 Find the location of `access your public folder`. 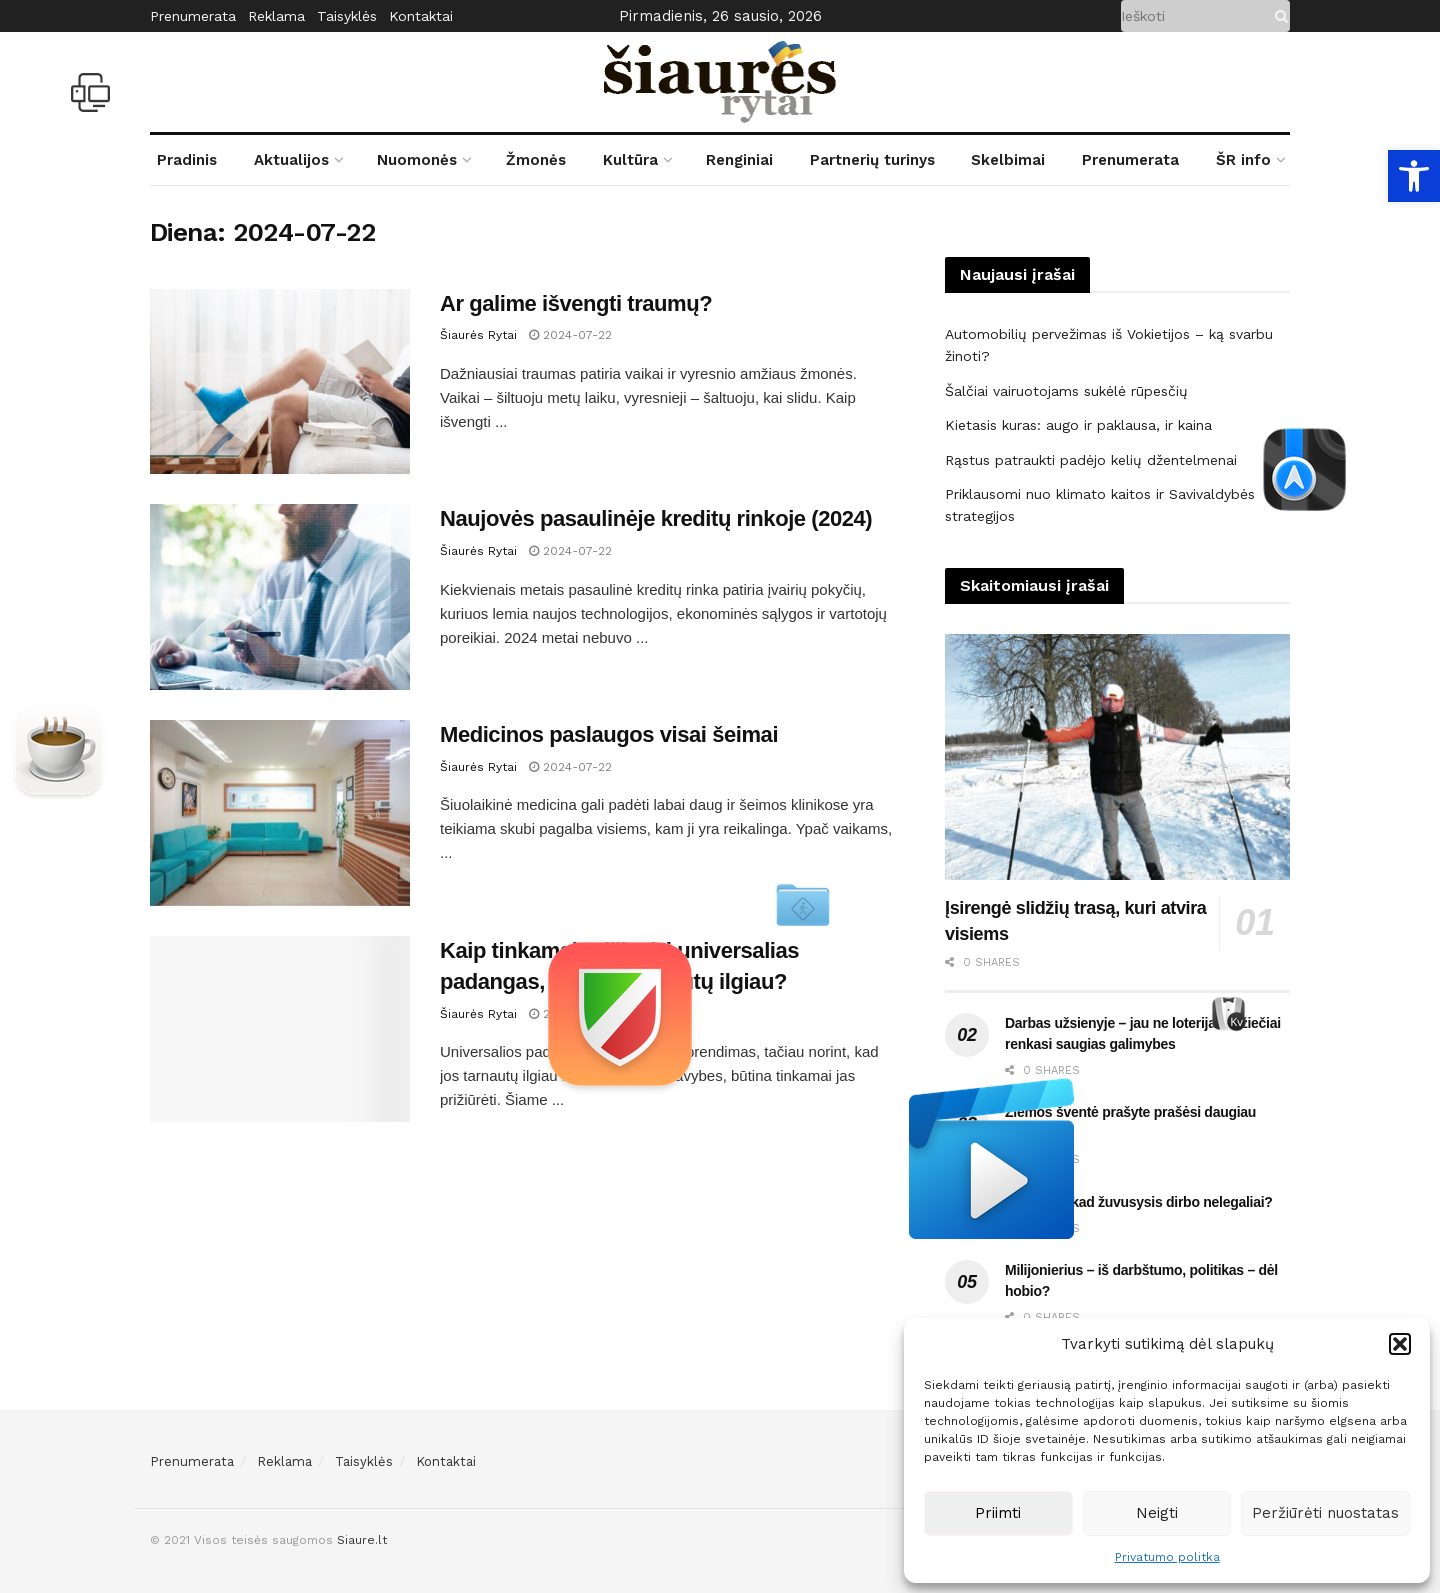

access your public folder is located at coordinates (803, 905).